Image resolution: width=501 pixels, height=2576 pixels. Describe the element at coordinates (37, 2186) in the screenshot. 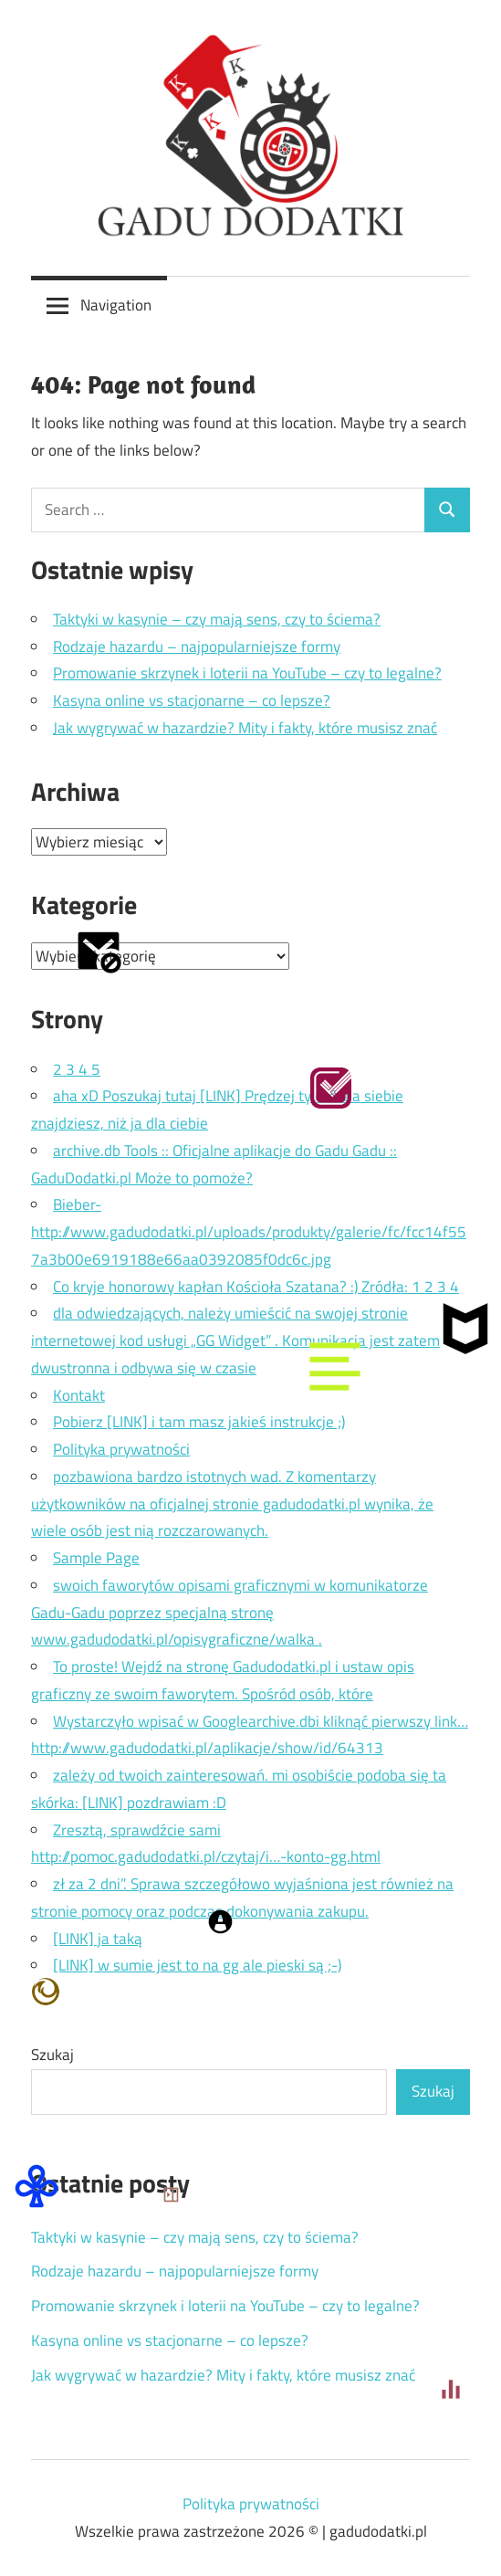

I see `represents the clubs suit in a card or poker game` at that location.